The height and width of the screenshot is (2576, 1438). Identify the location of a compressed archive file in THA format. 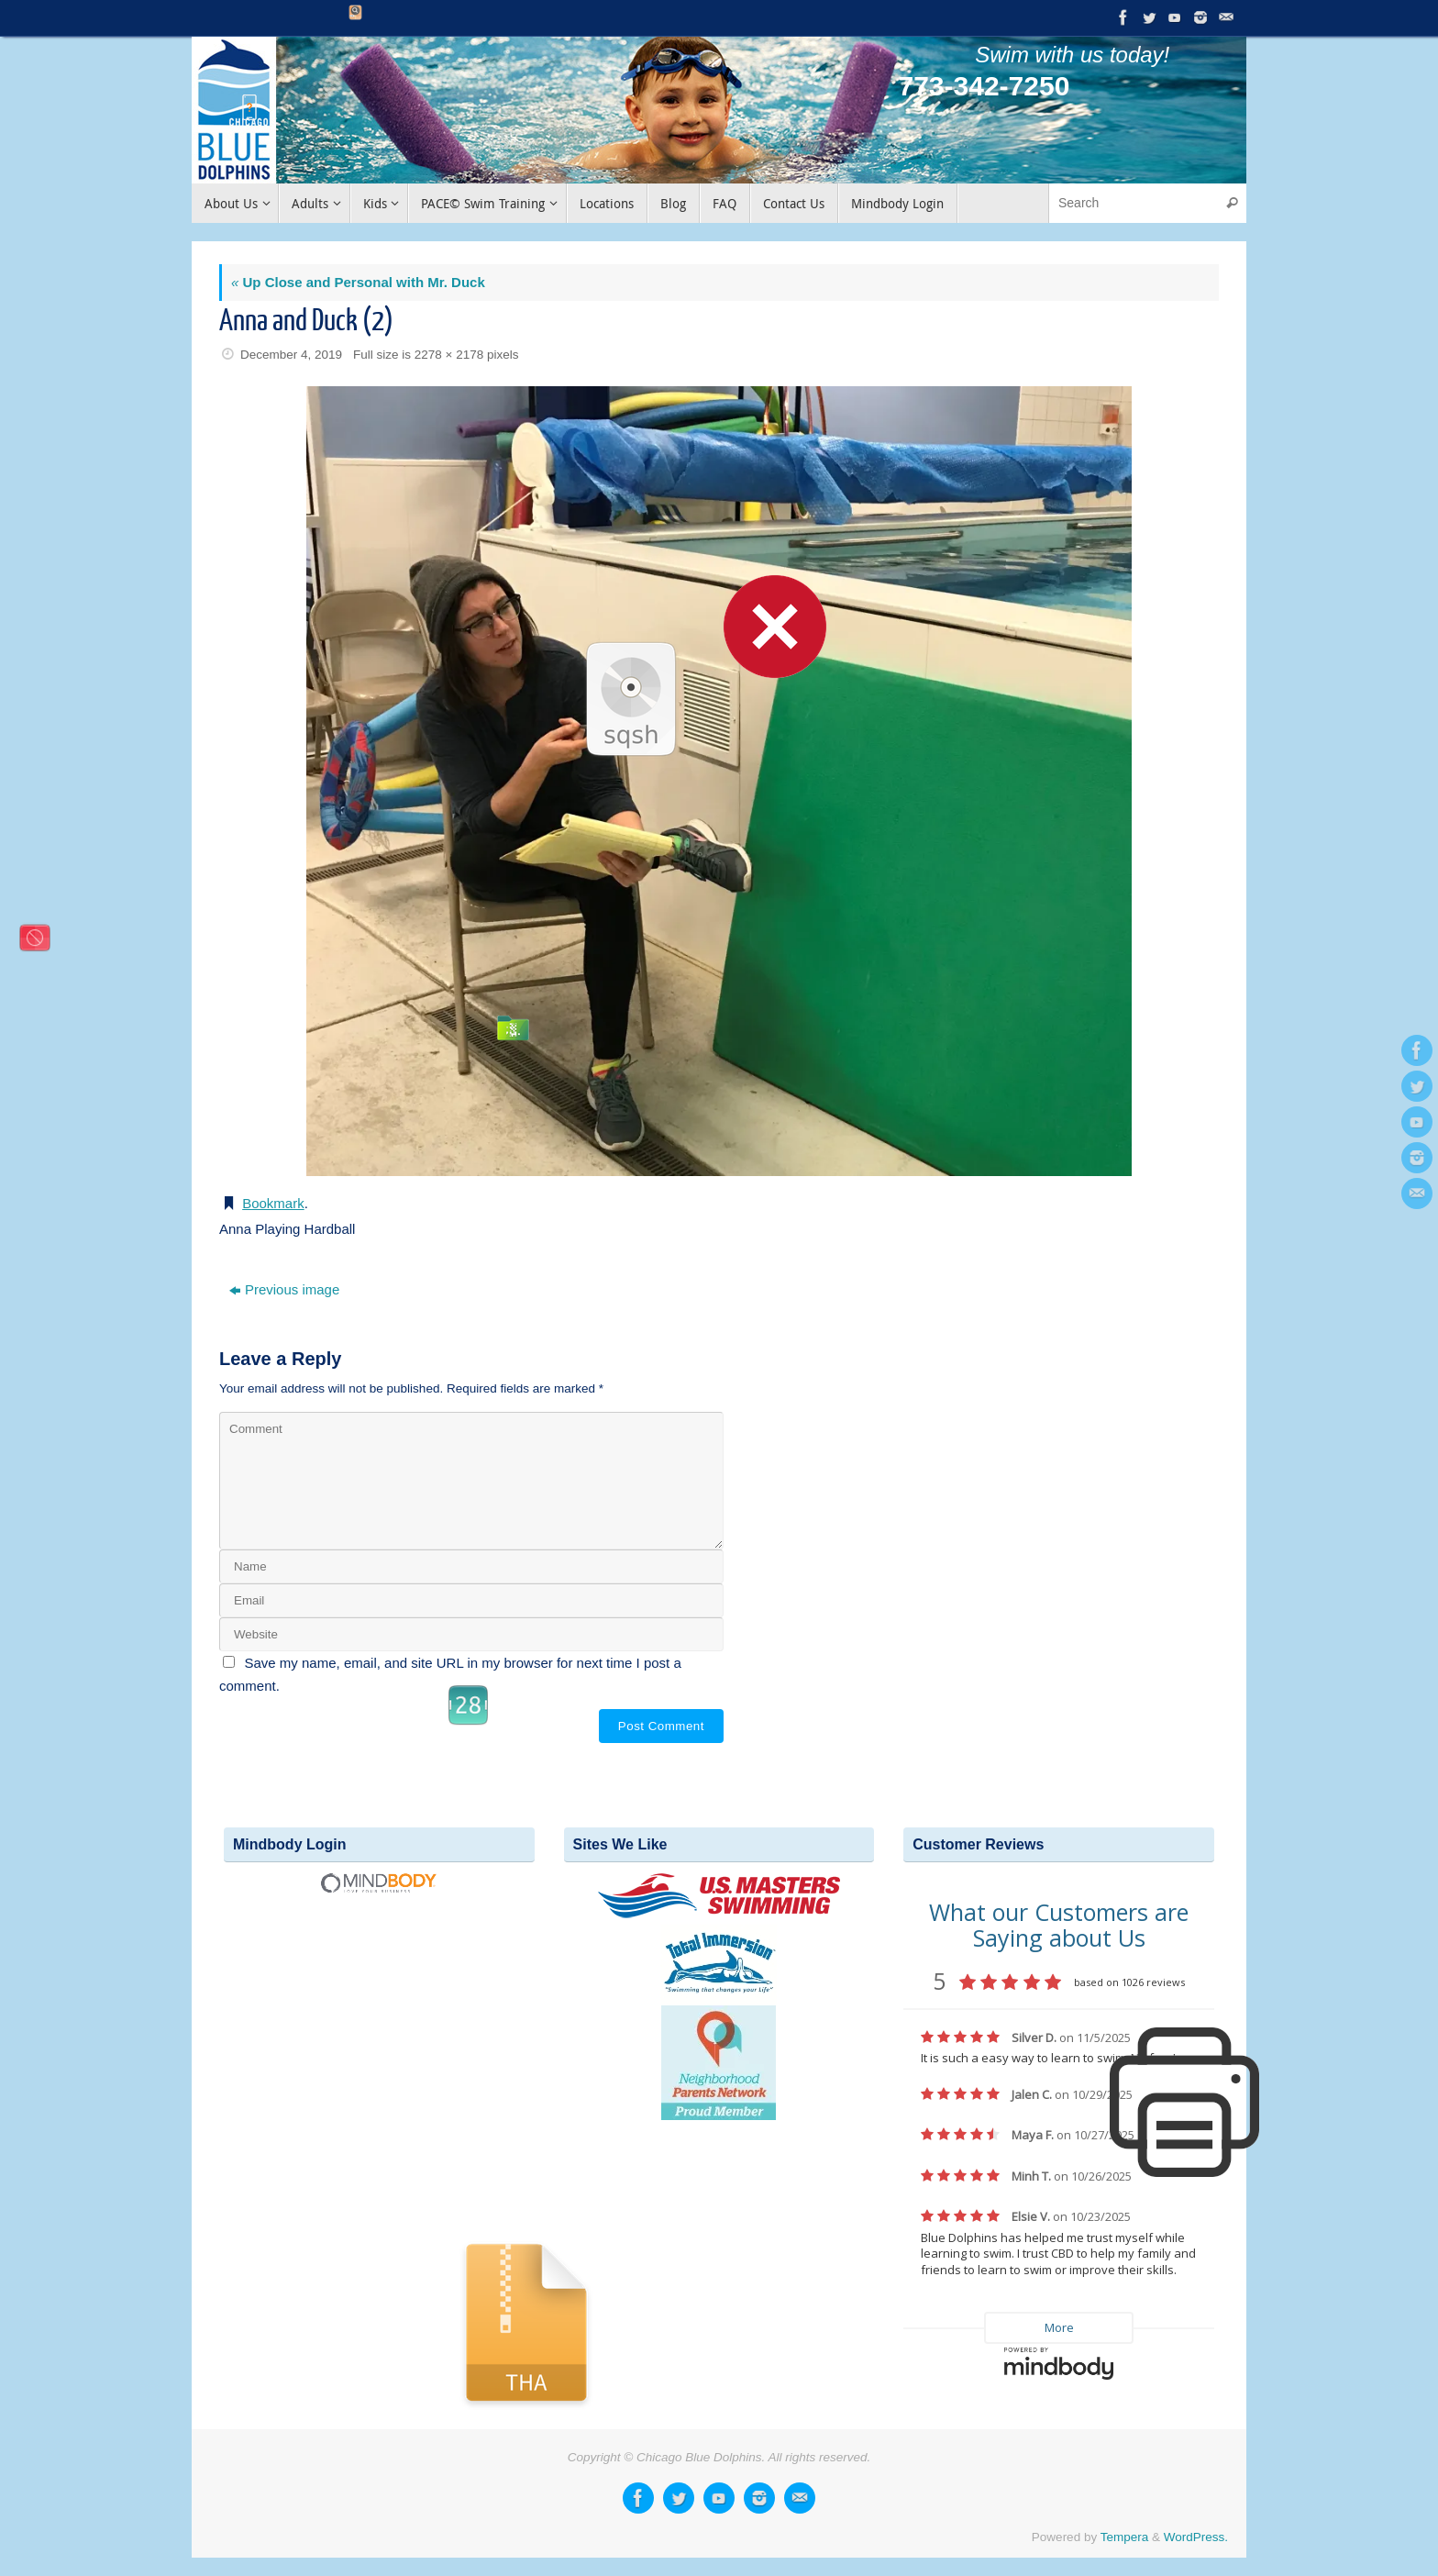
(526, 2326).